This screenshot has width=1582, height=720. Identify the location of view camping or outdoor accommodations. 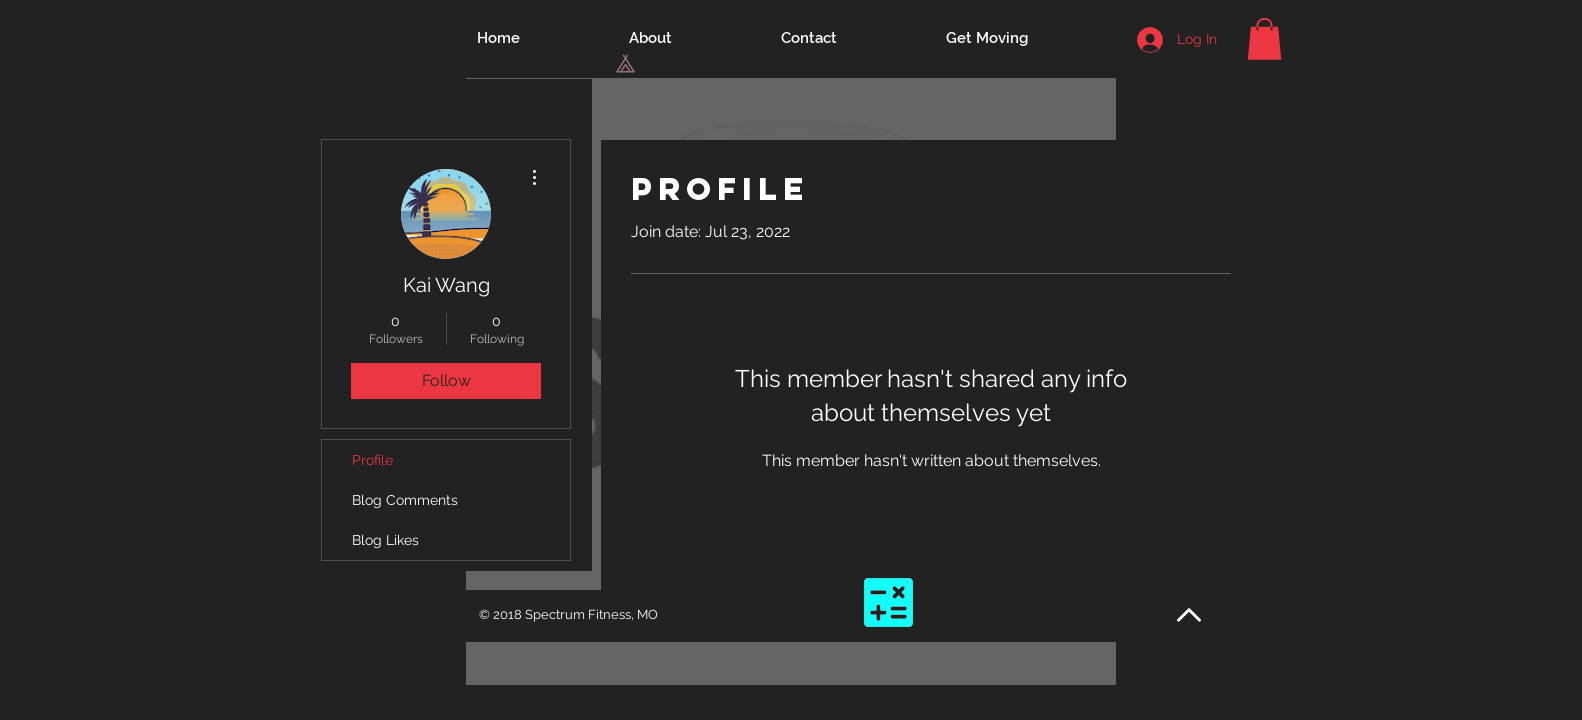
(625, 64).